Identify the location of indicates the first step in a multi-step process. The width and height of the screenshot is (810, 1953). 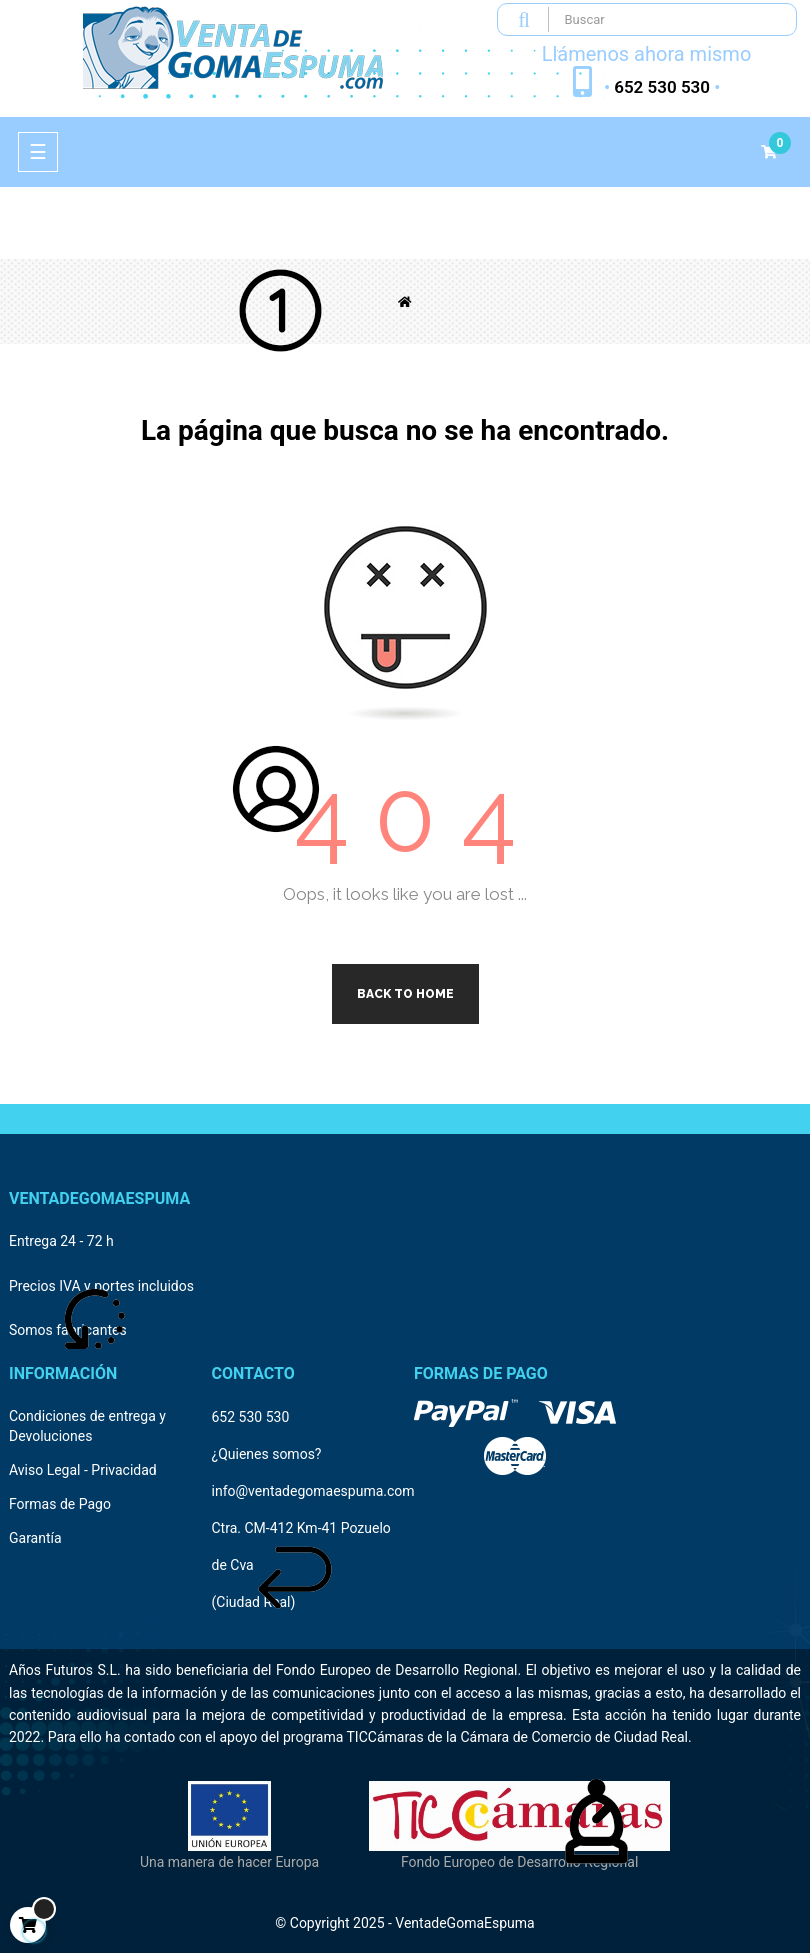
(280, 310).